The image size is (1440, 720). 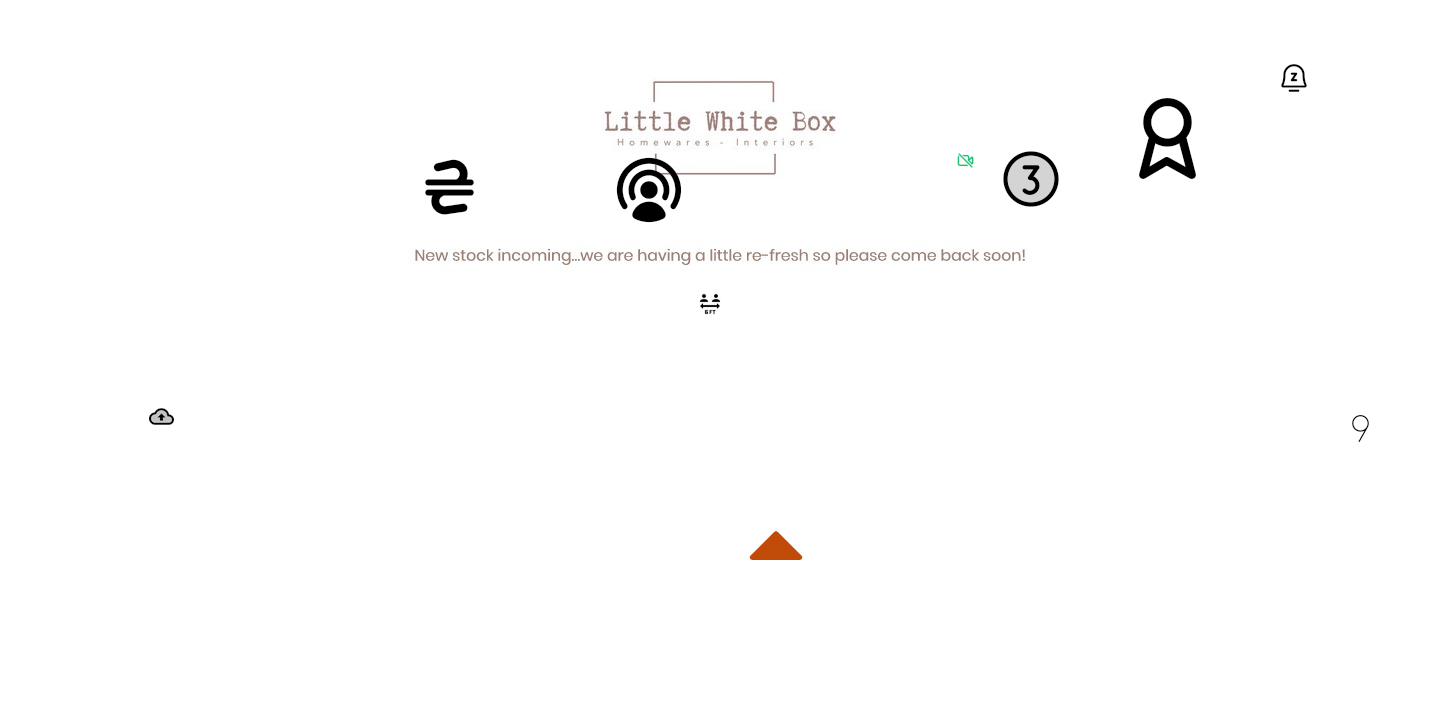 I want to click on video camera is turned off, so click(x=965, y=160).